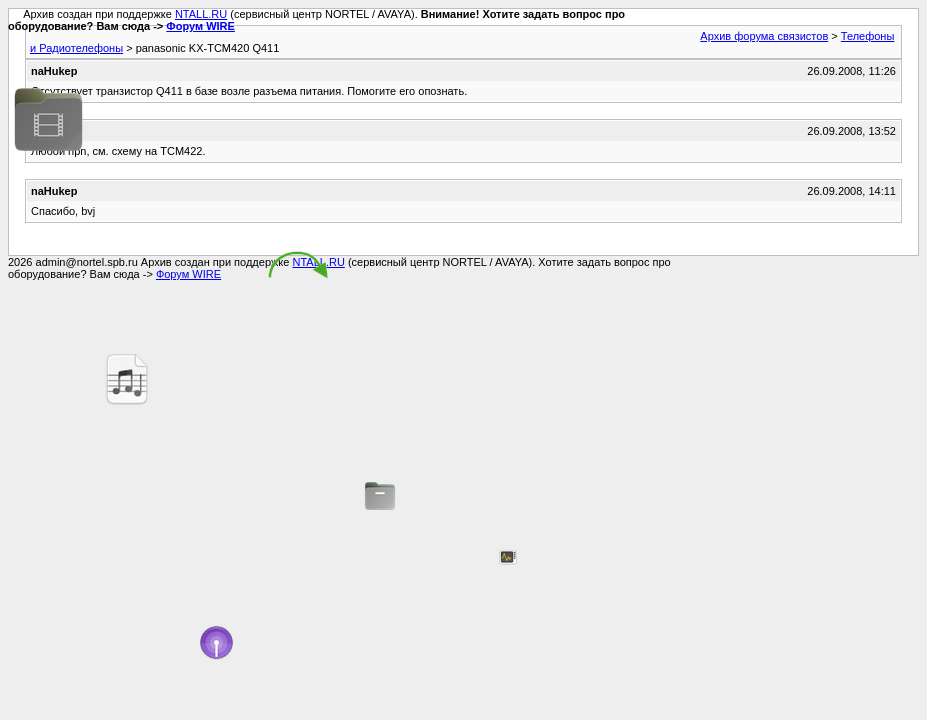 This screenshot has height=720, width=927. What do you see at coordinates (298, 264) in the screenshot?
I see `redo the last undone action` at bounding box center [298, 264].